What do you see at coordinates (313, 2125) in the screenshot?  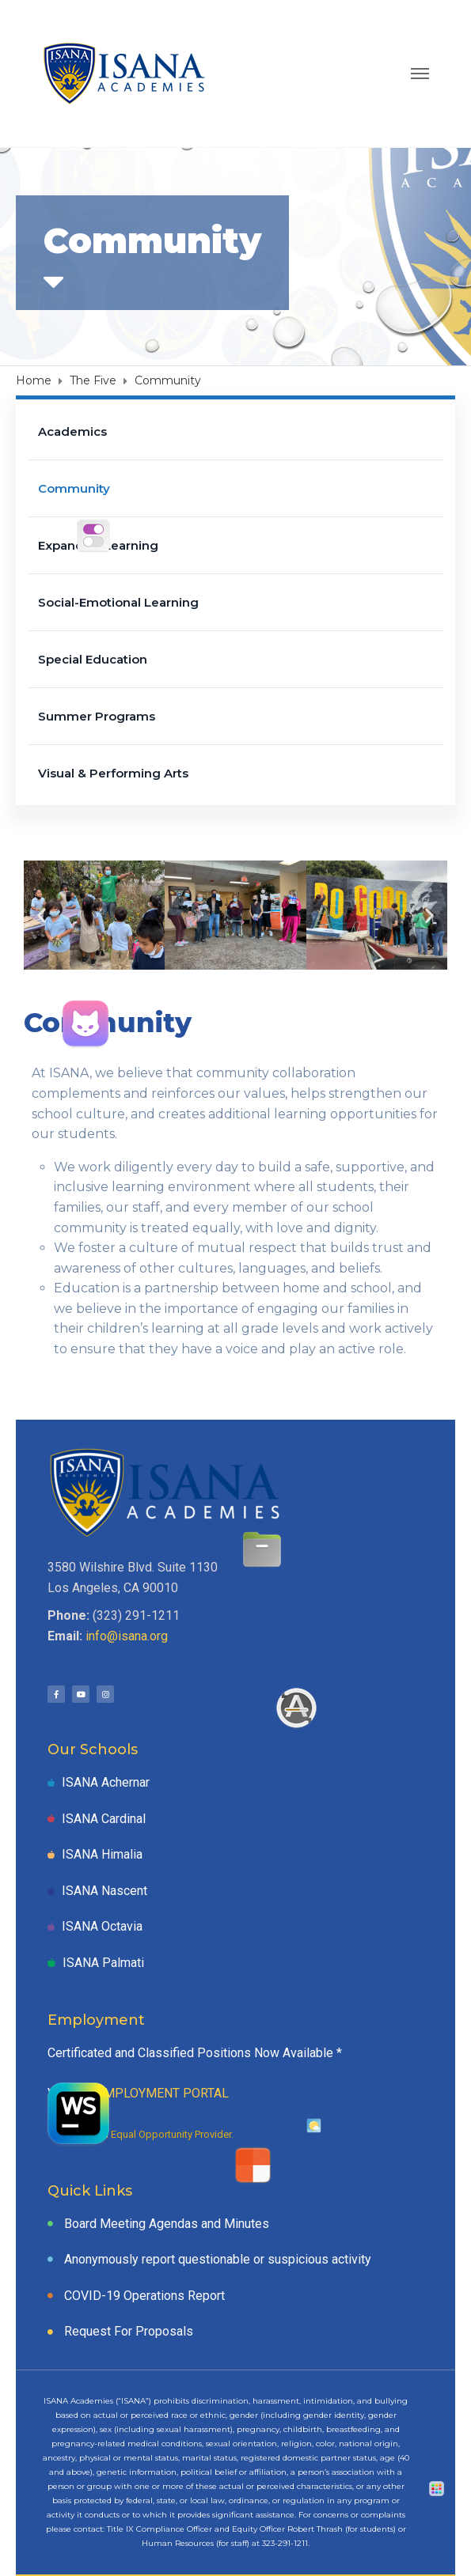 I see `open the weather app` at bounding box center [313, 2125].